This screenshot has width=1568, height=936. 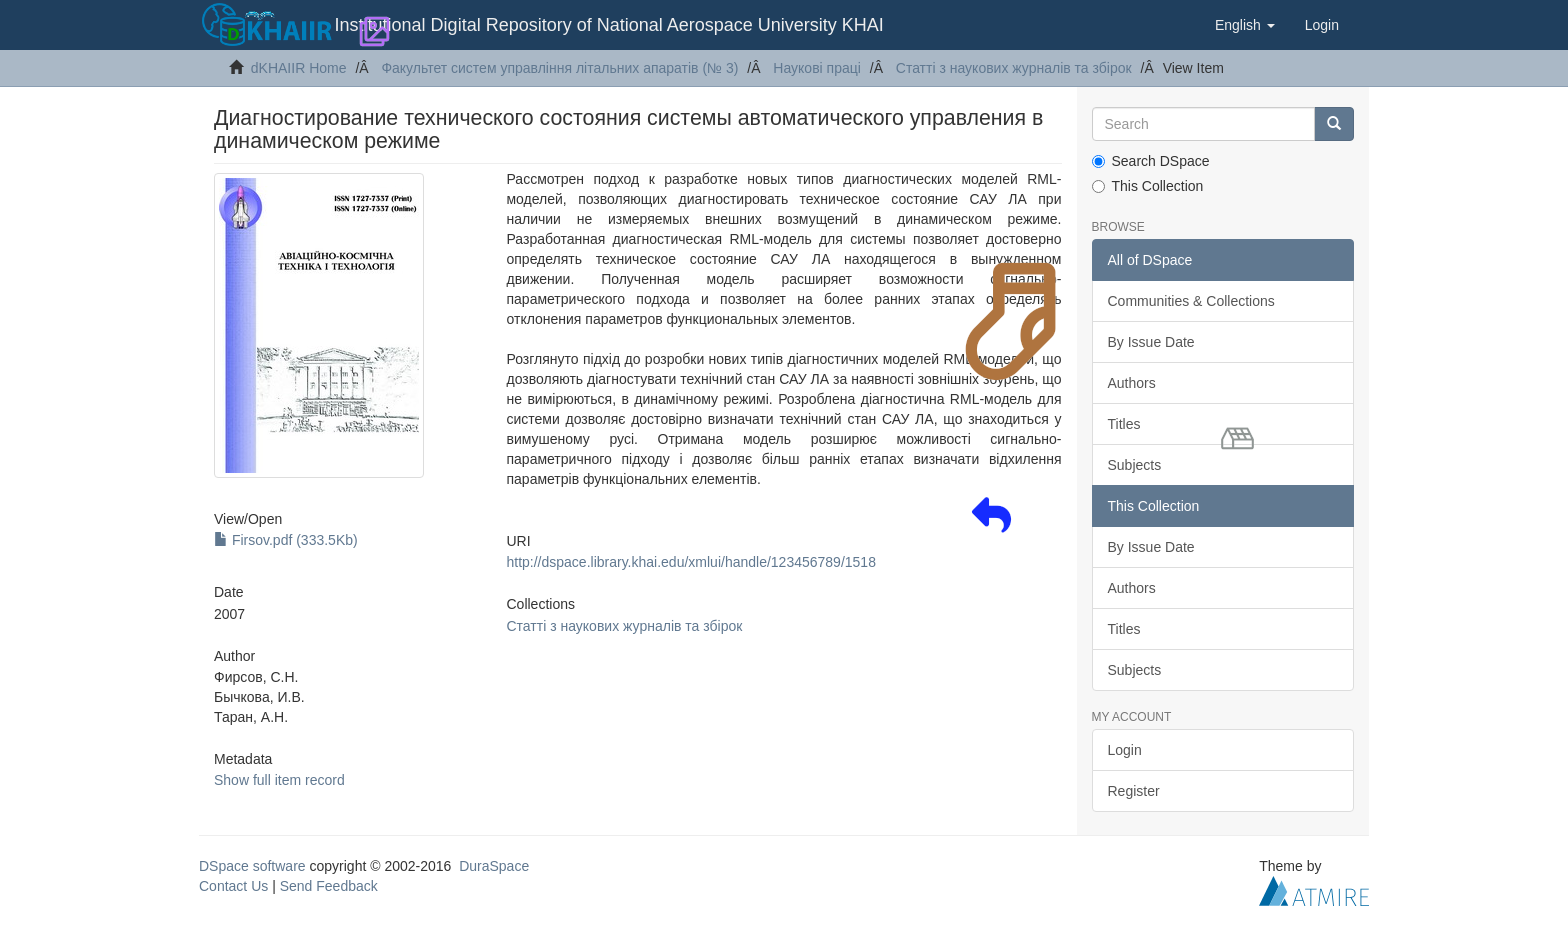 What do you see at coordinates (374, 31) in the screenshot?
I see `view photo gallery` at bounding box center [374, 31].